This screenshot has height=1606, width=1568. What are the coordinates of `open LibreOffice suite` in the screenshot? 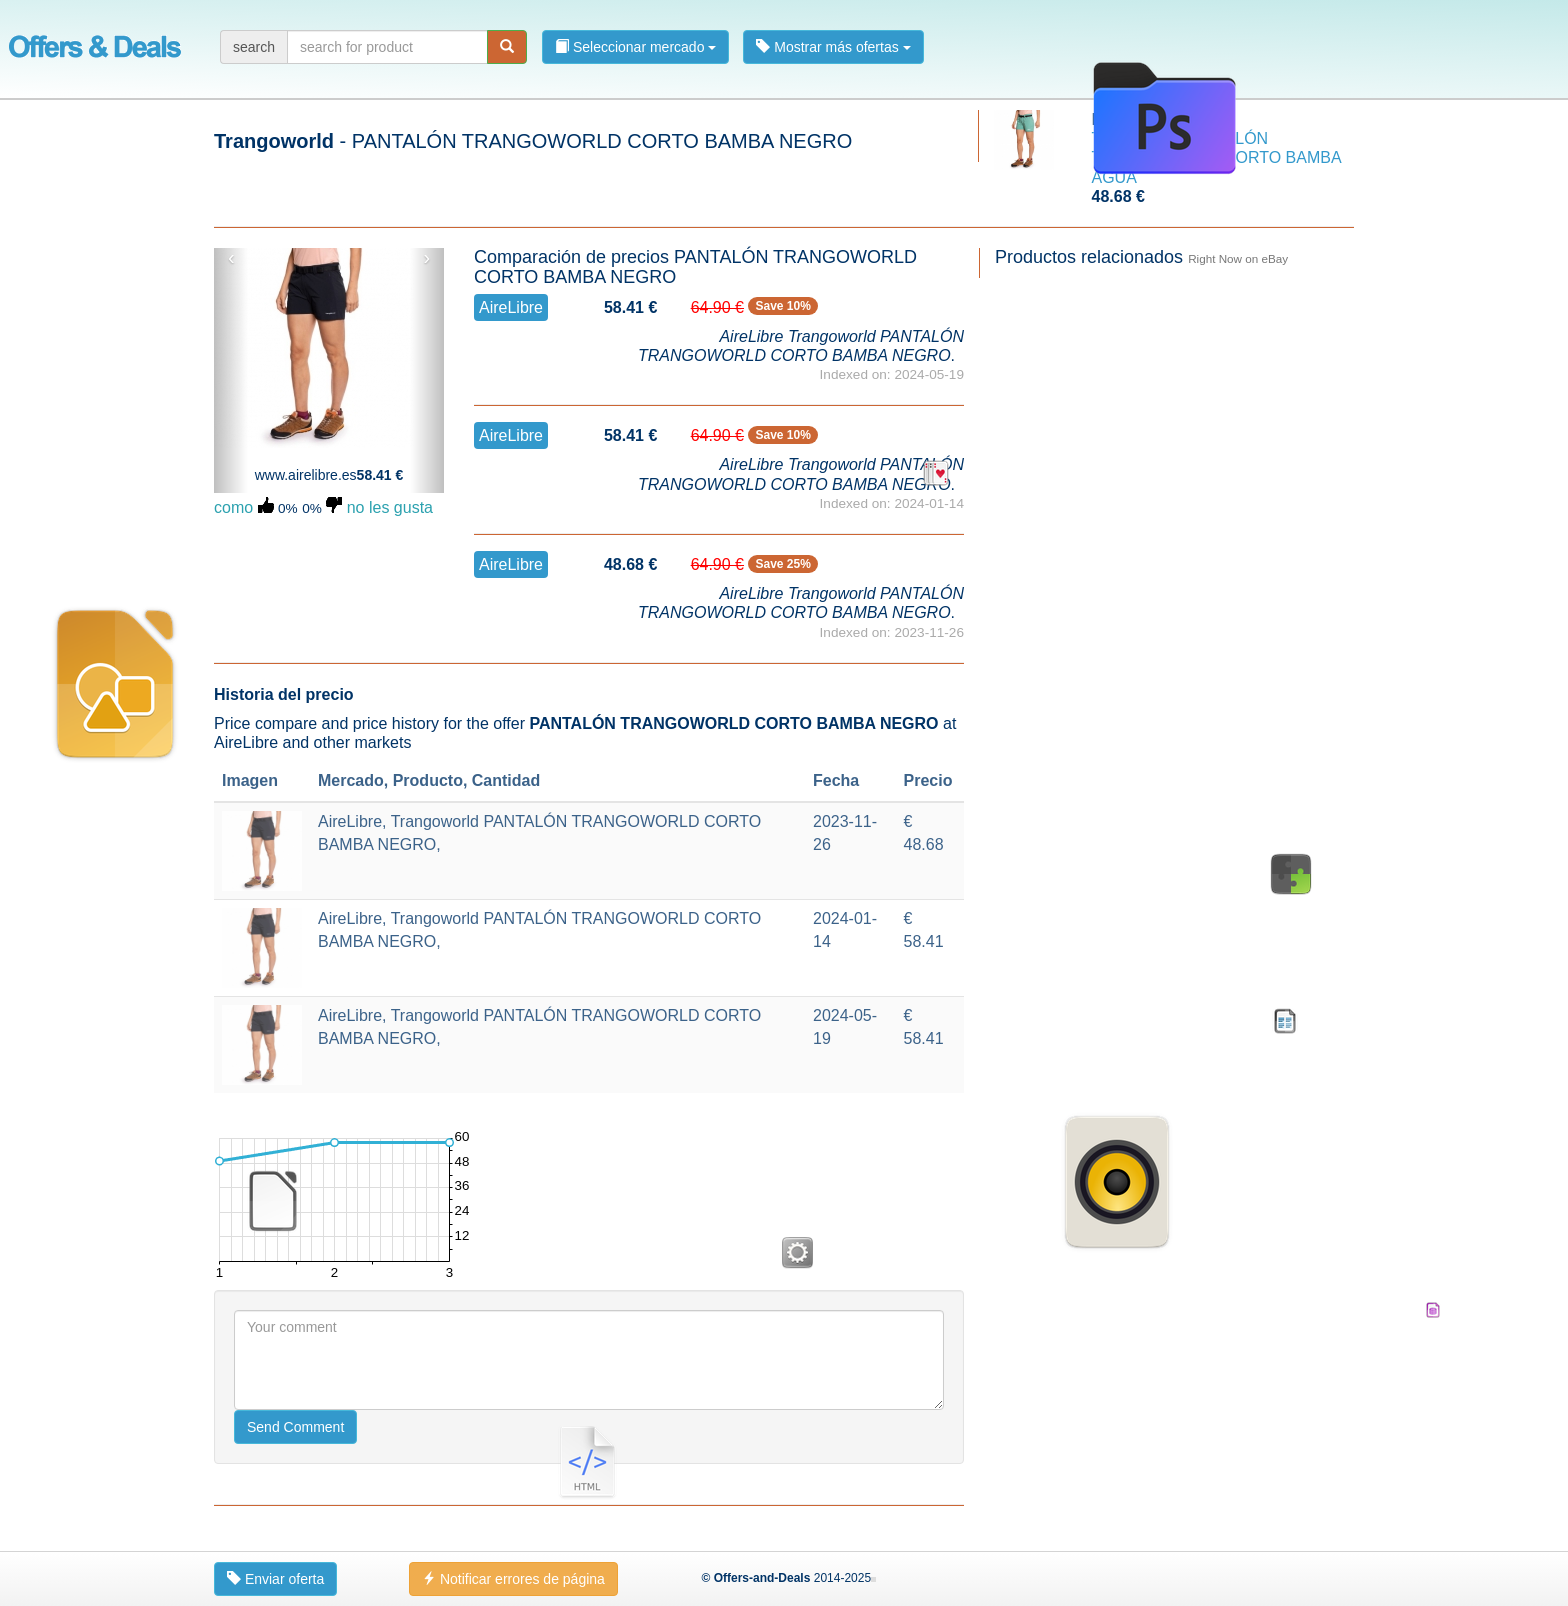 It's located at (273, 1201).